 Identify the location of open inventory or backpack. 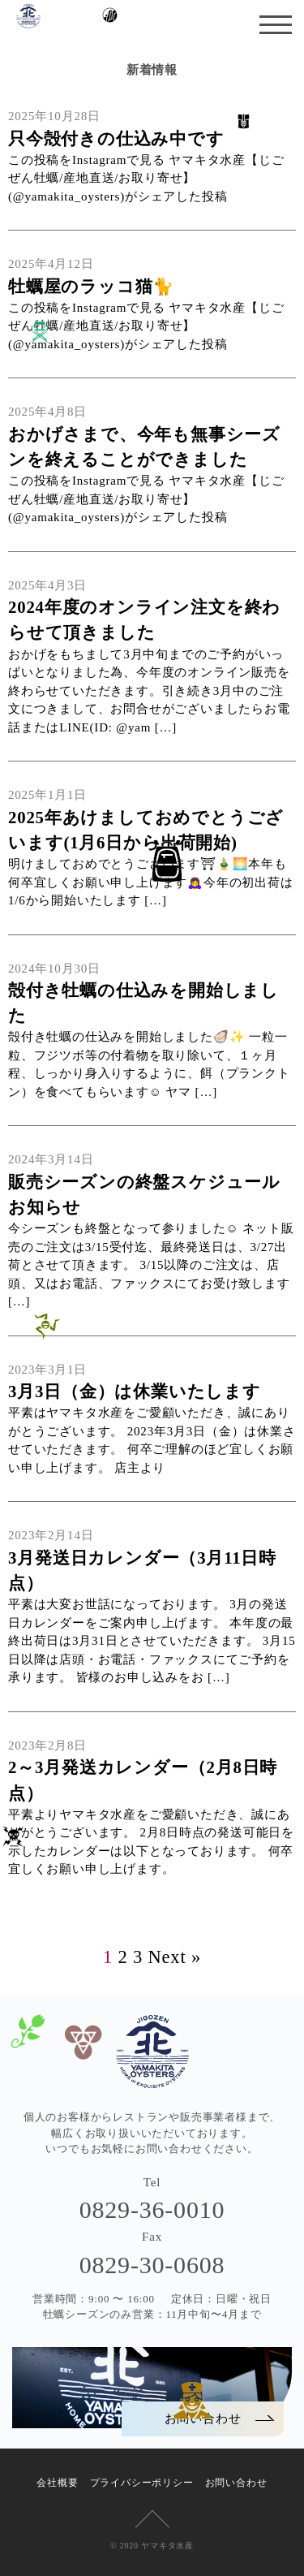
(243, 121).